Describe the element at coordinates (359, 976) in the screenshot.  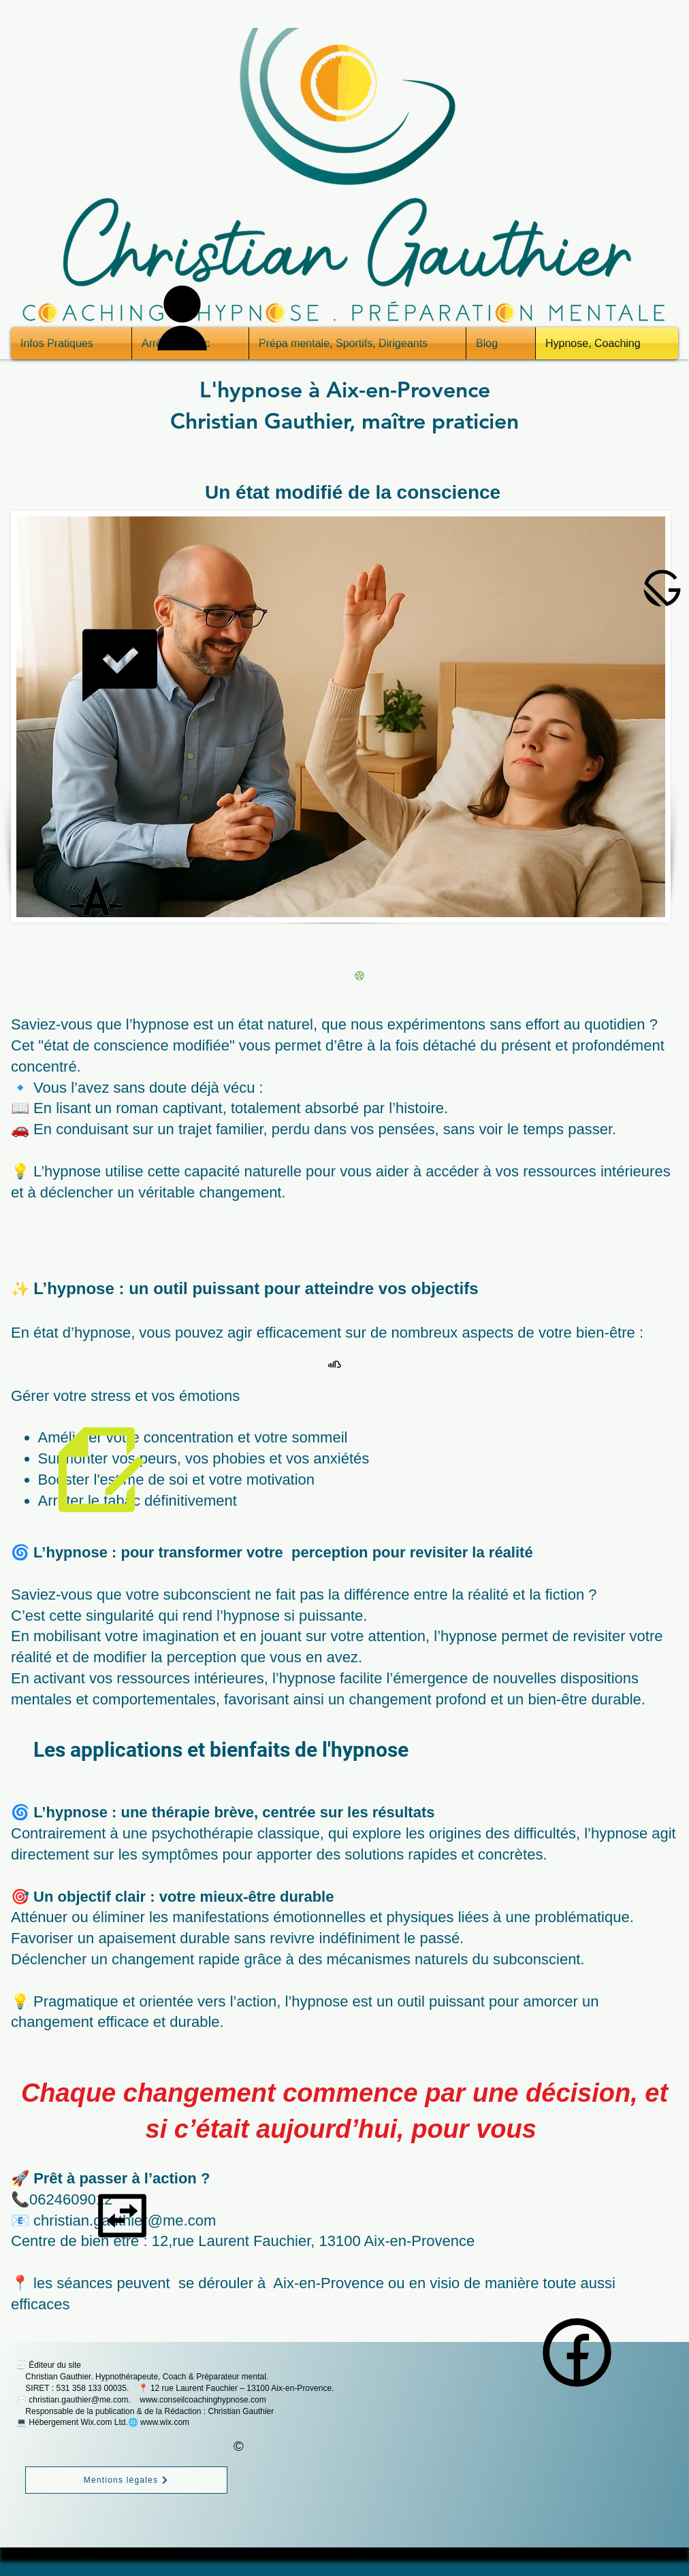
I see `access football or soccer content` at that location.